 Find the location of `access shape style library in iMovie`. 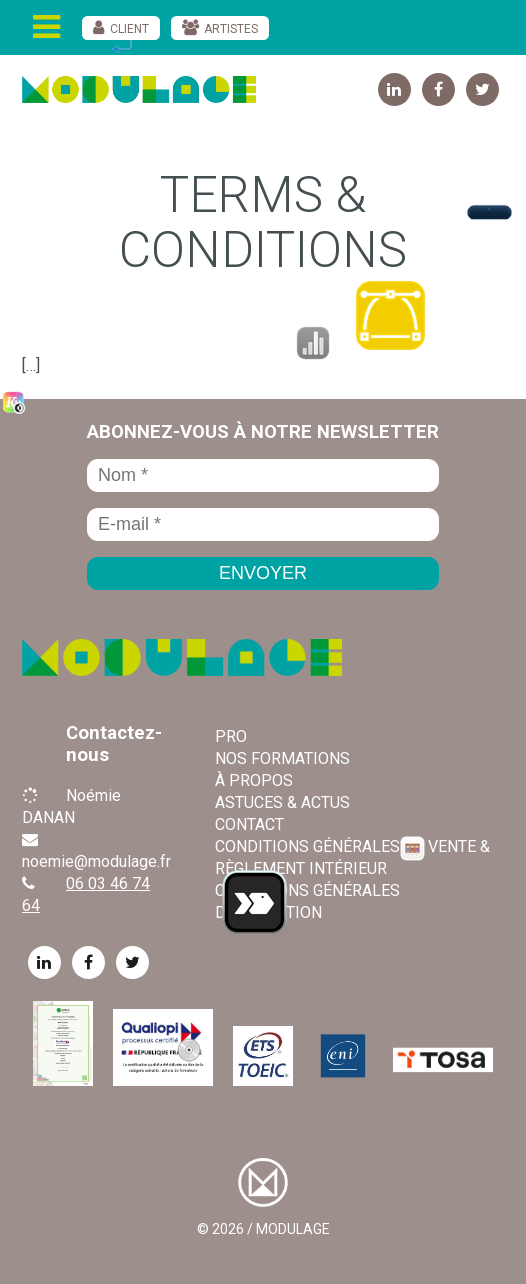

access shape style library in iMovie is located at coordinates (390, 315).